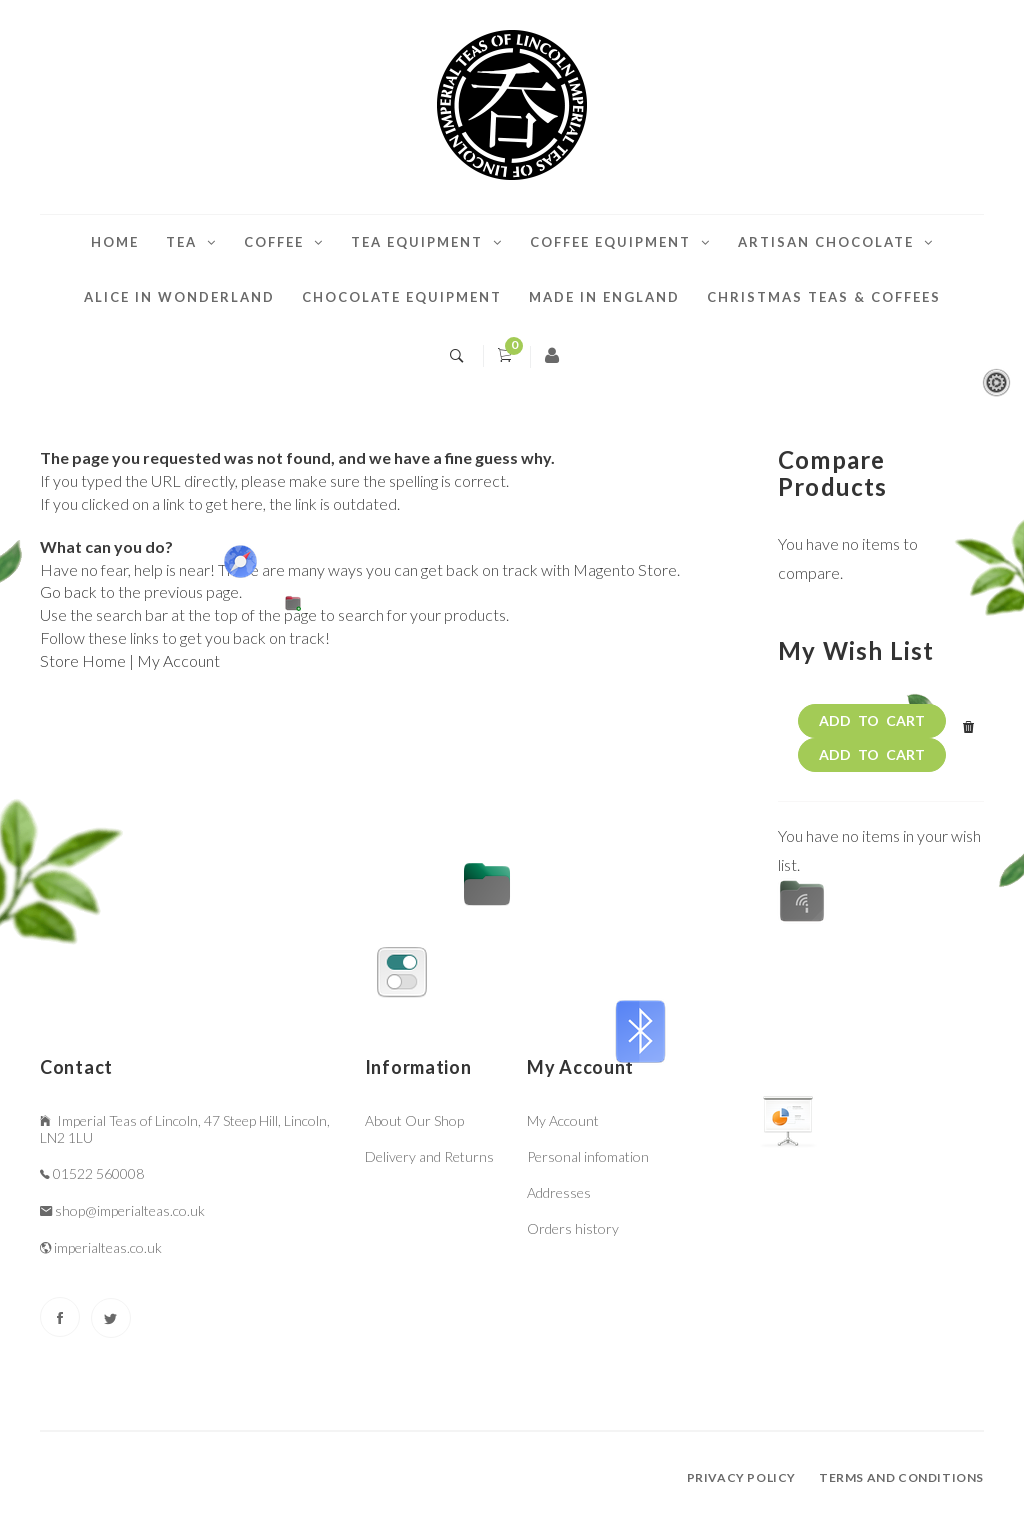  Describe the element at coordinates (402, 972) in the screenshot. I see `open gnome tweaks settings` at that location.